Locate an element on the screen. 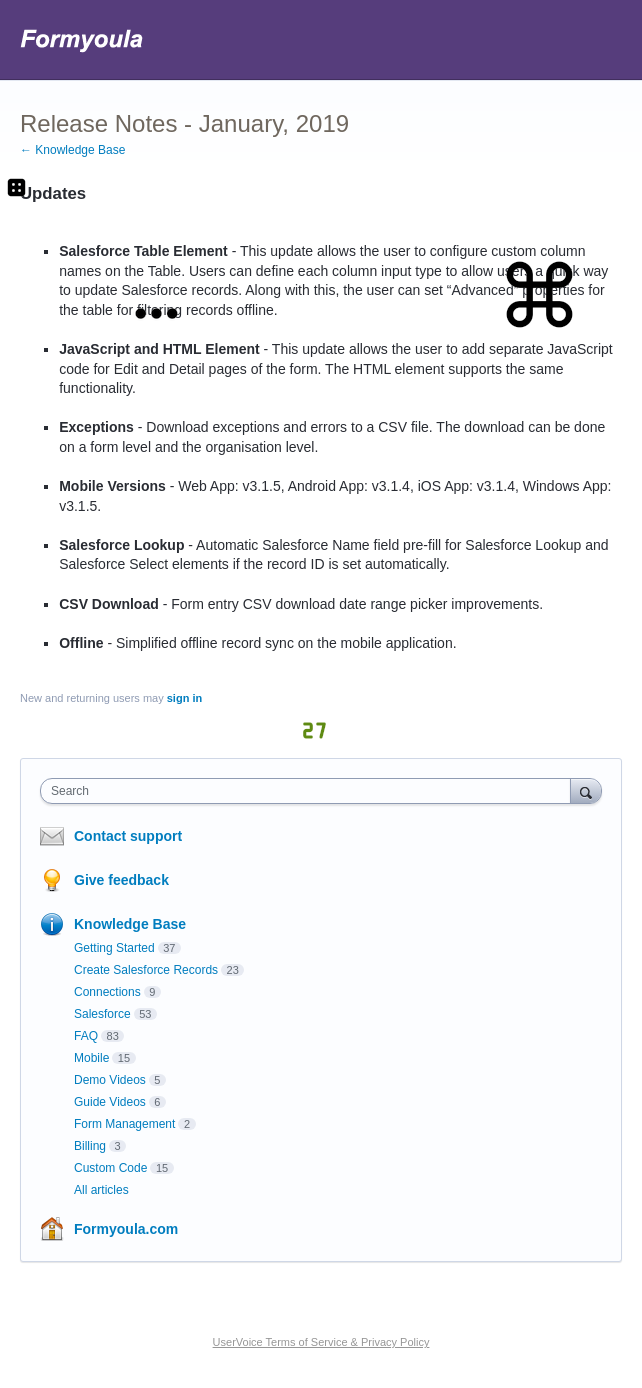 The height and width of the screenshot is (1388, 642). command key shortcut indicator is located at coordinates (539, 294).